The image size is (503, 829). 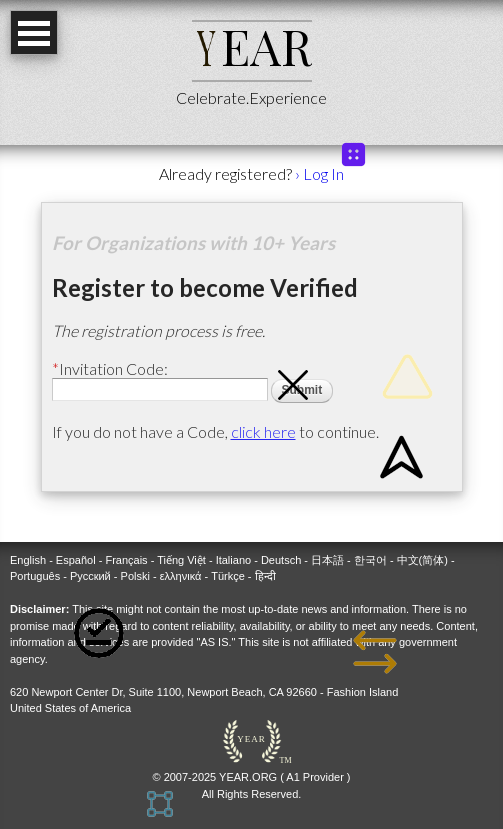 What do you see at coordinates (160, 804) in the screenshot?
I see `select or resize an object's boundaries` at bounding box center [160, 804].